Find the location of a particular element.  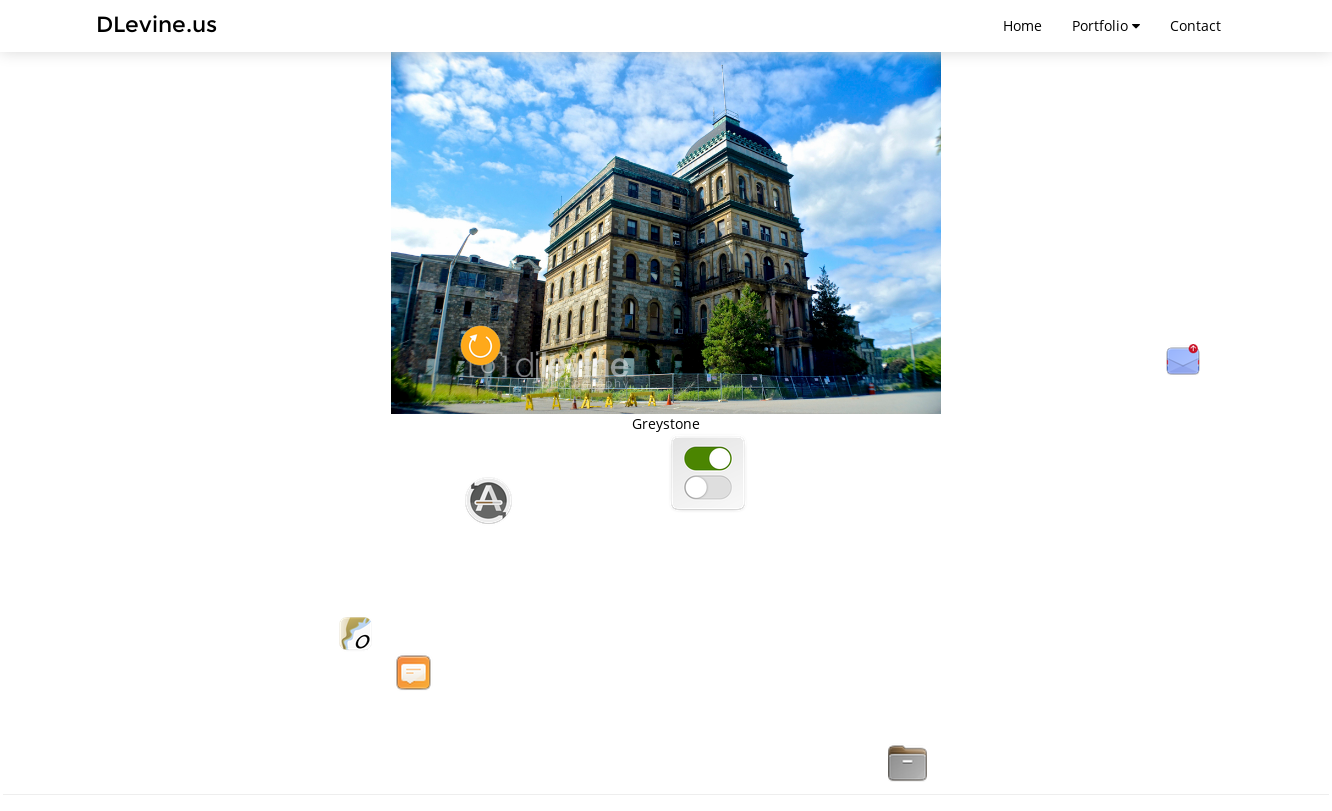

open instant messaging app is located at coordinates (413, 672).